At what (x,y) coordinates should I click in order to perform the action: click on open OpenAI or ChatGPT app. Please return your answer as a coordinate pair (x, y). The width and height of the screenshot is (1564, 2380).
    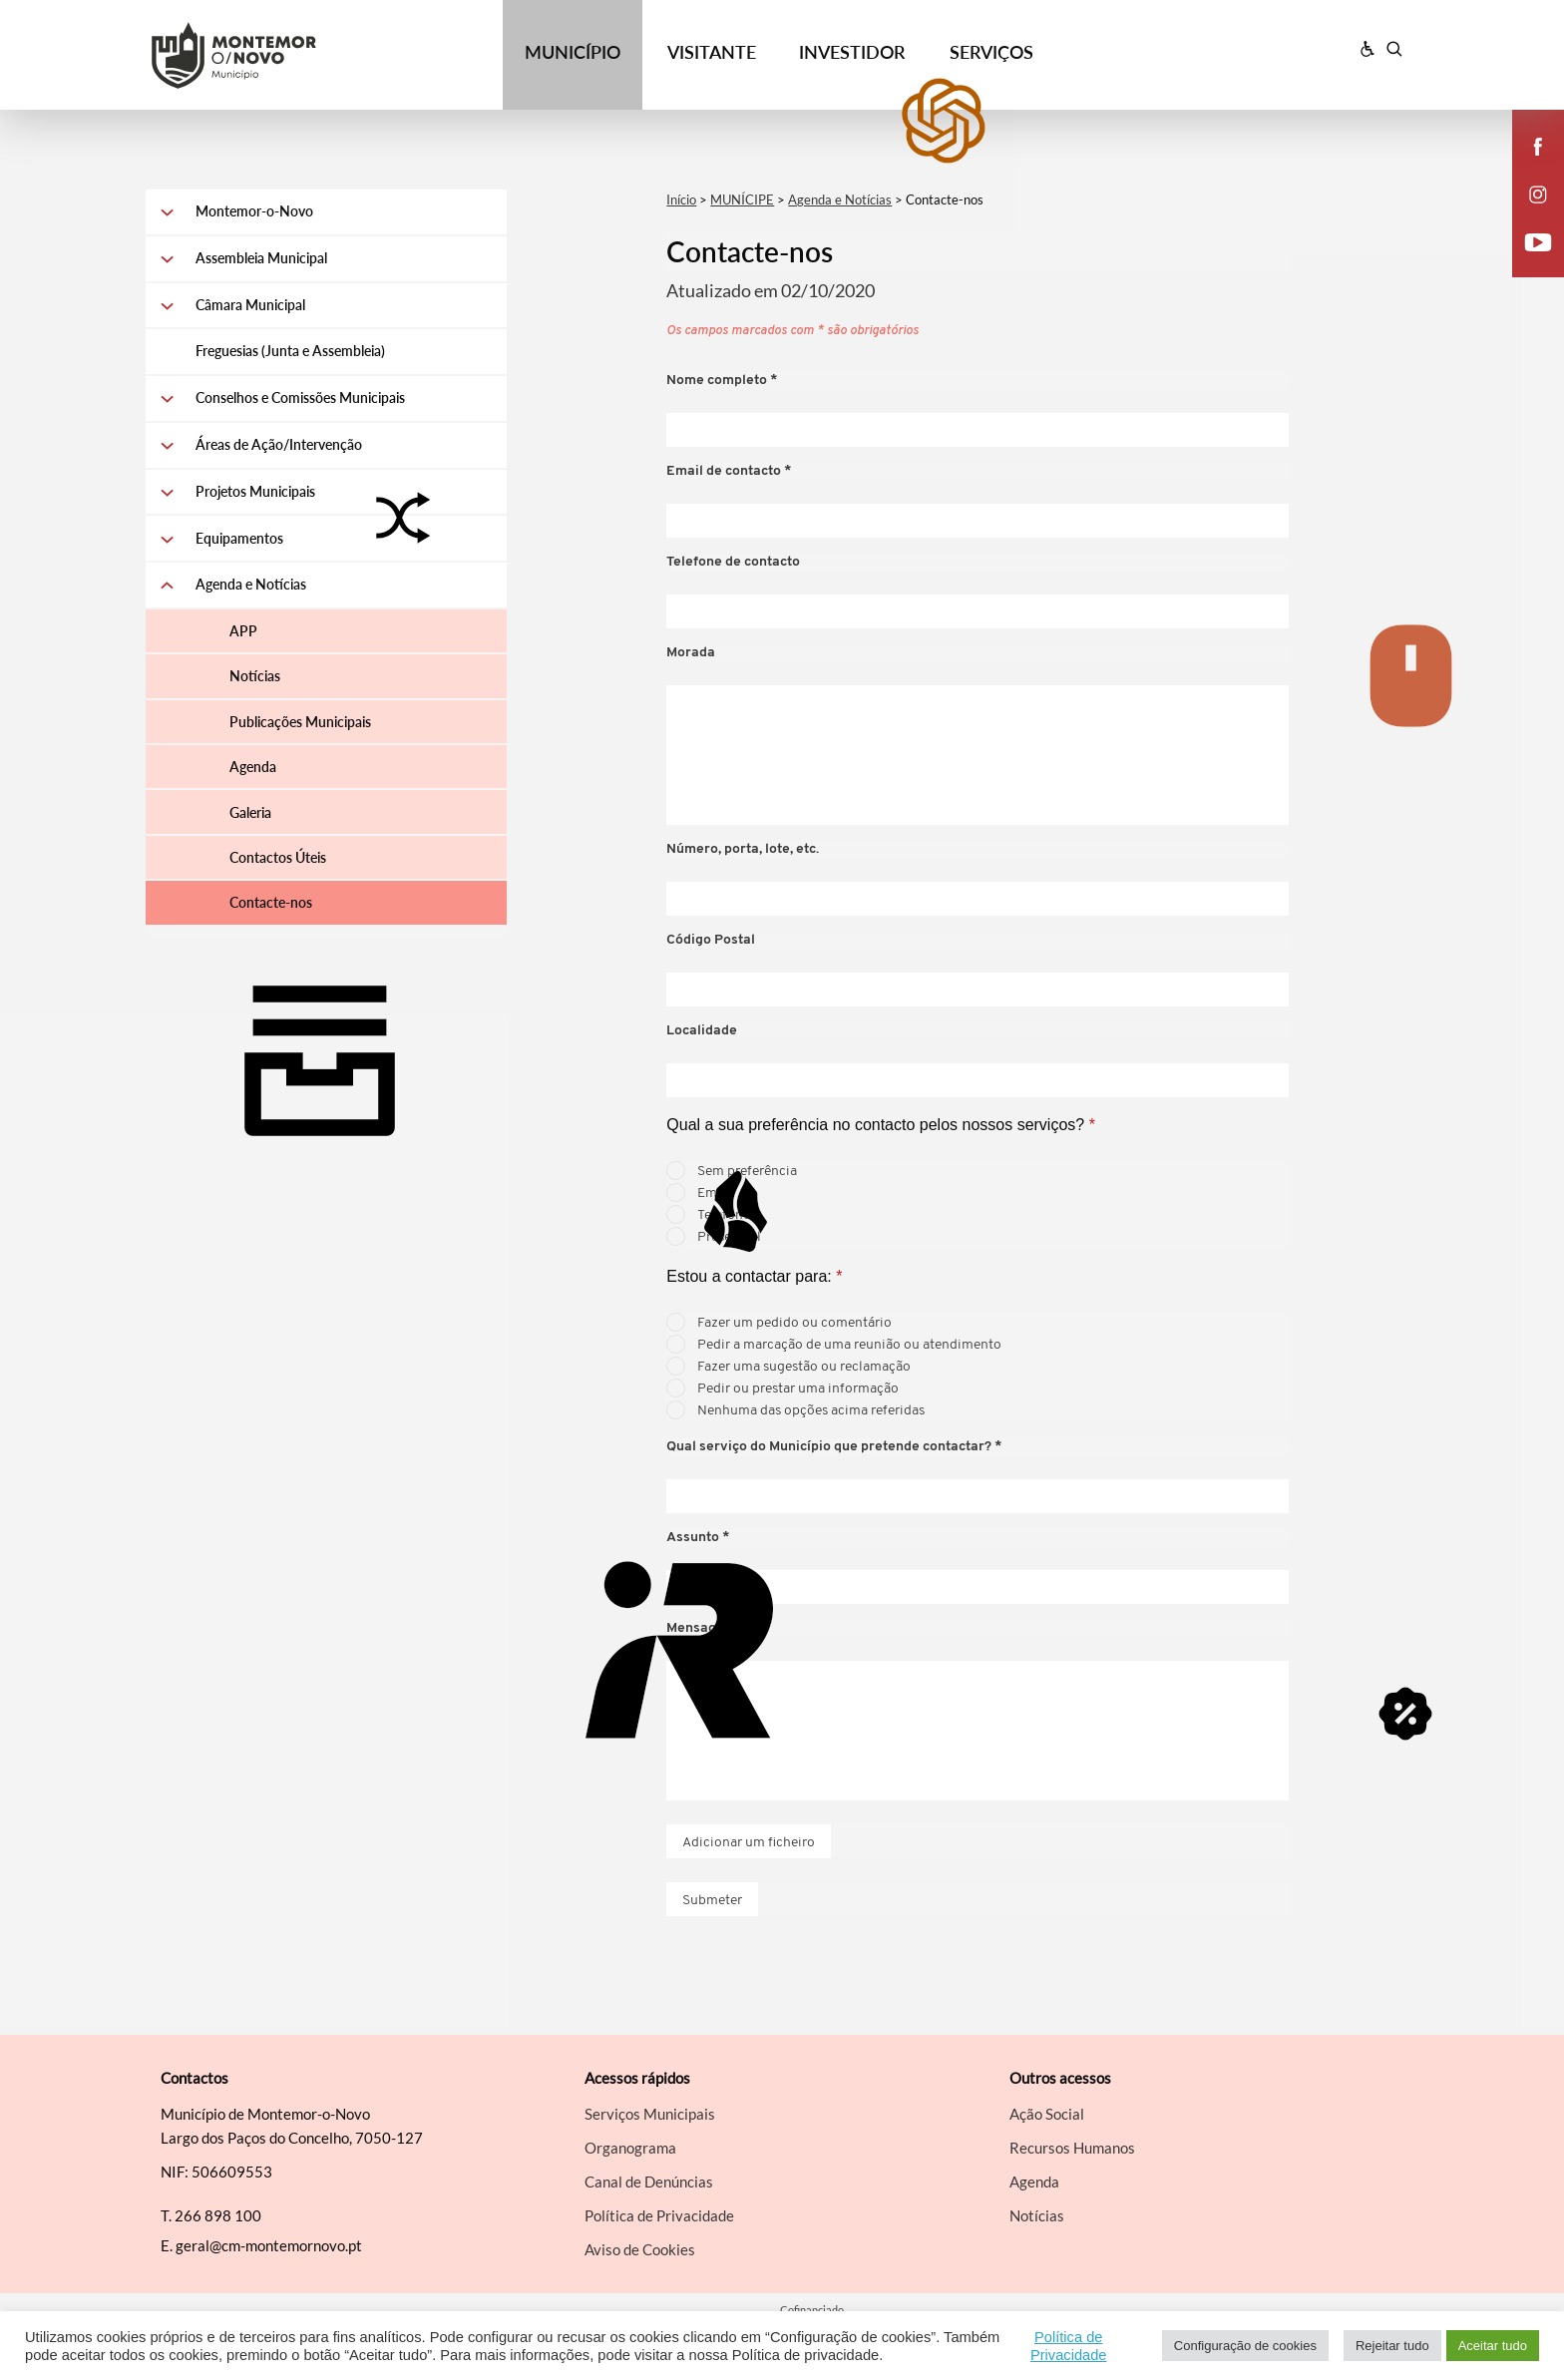
    Looking at the image, I should click on (944, 121).